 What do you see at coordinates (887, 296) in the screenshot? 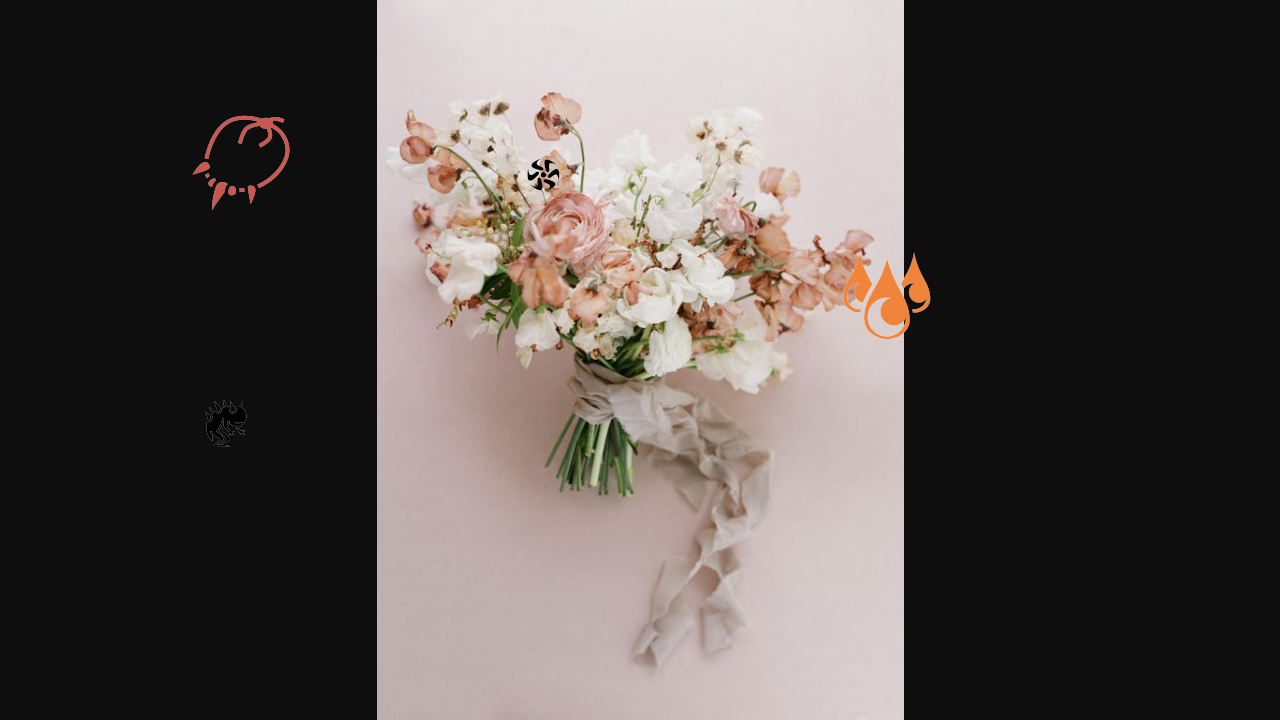
I see `indicates humidity or moisture level` at bounding box center [887, 296].